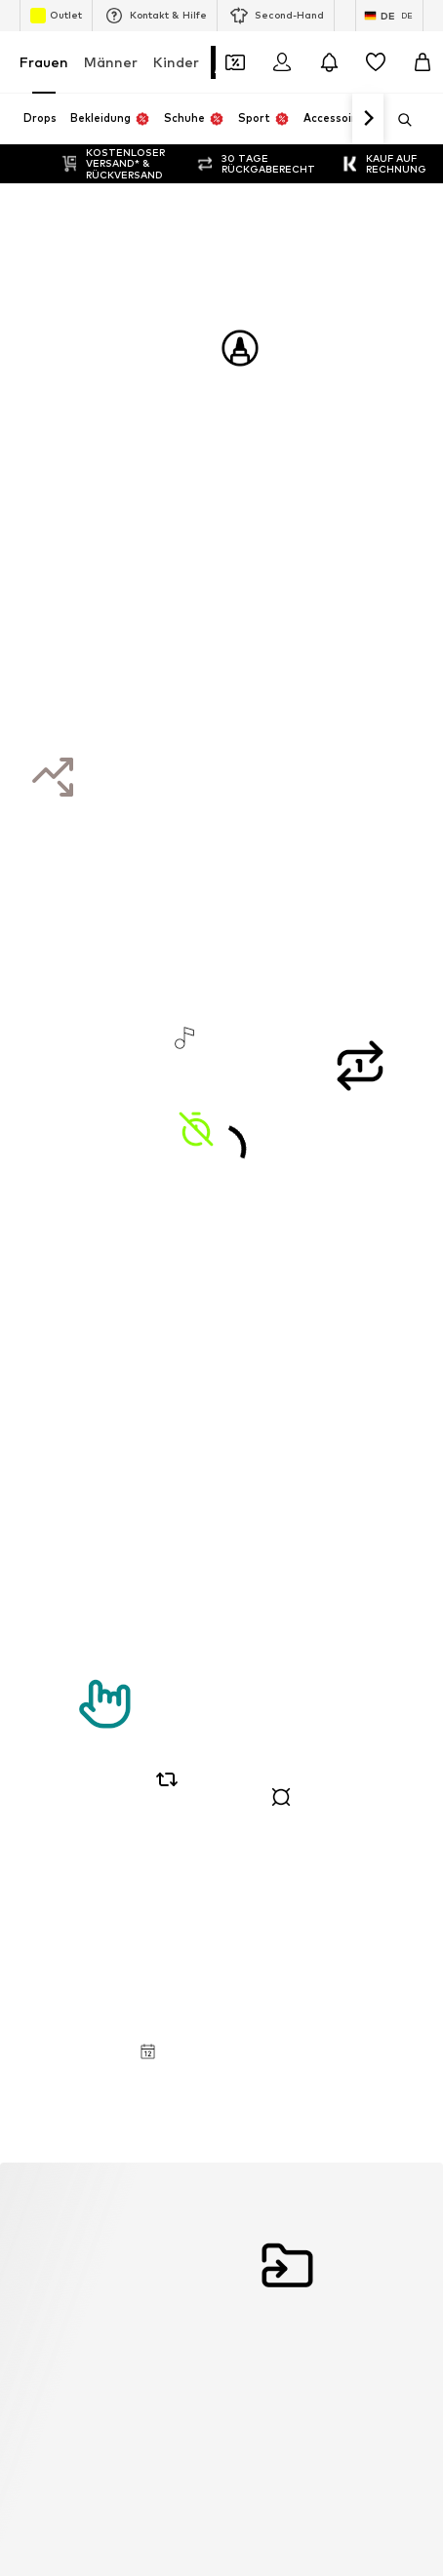  Describe the element at coordinates (281, 1797) in the screenshot. I see `select or change currency type` at that location.